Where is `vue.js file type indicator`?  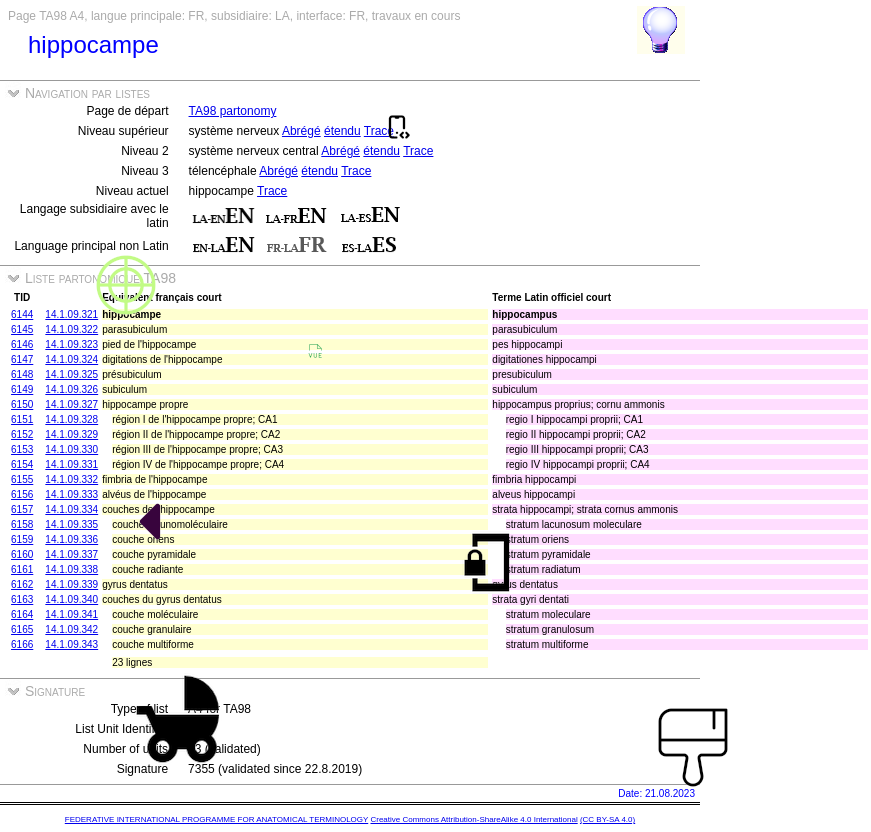 vue.js file type indicator is located at coordinates (315, 351).